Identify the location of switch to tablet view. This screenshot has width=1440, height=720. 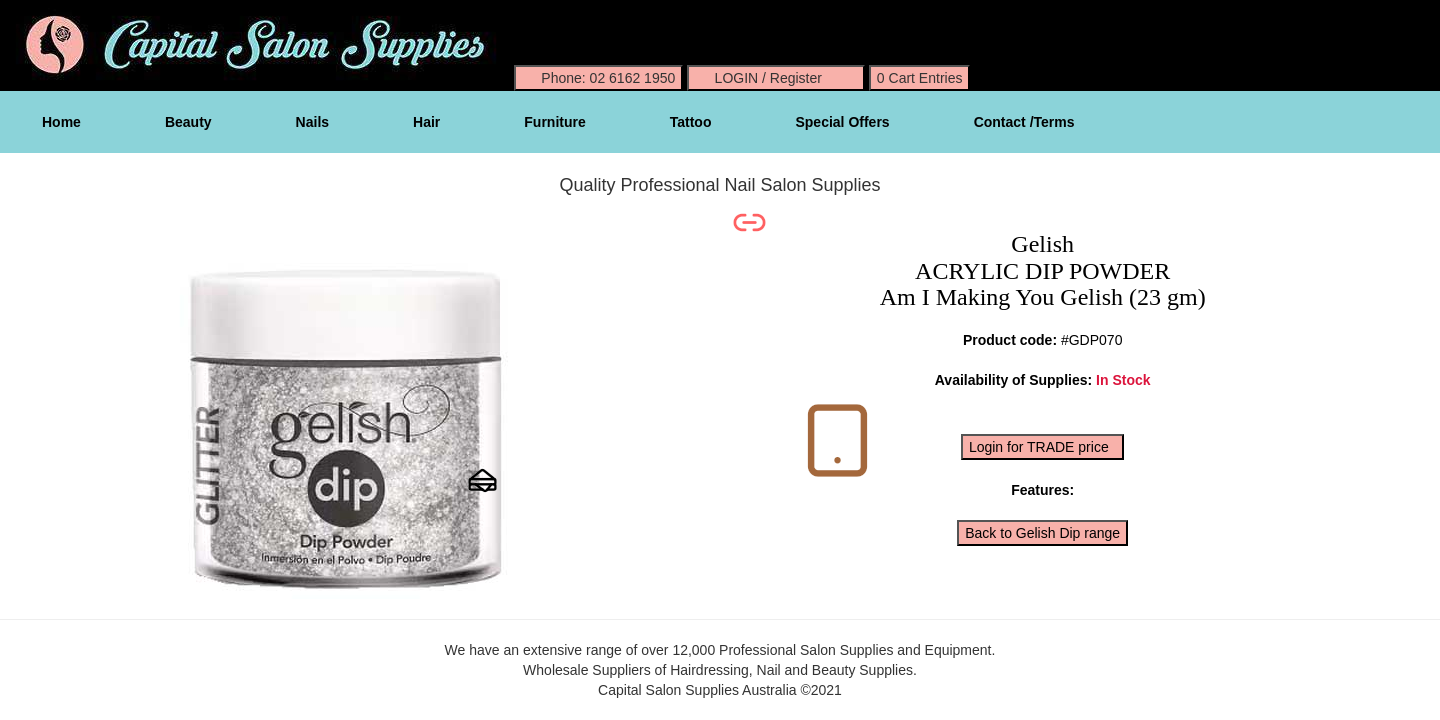
(837, 440).